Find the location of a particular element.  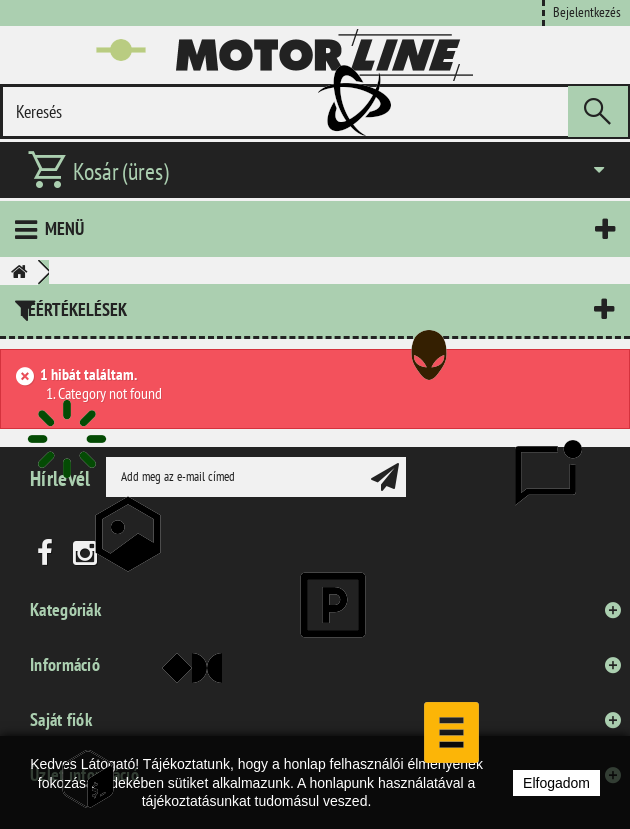

open terminal or command line interface is located at coordinates (88, 779).